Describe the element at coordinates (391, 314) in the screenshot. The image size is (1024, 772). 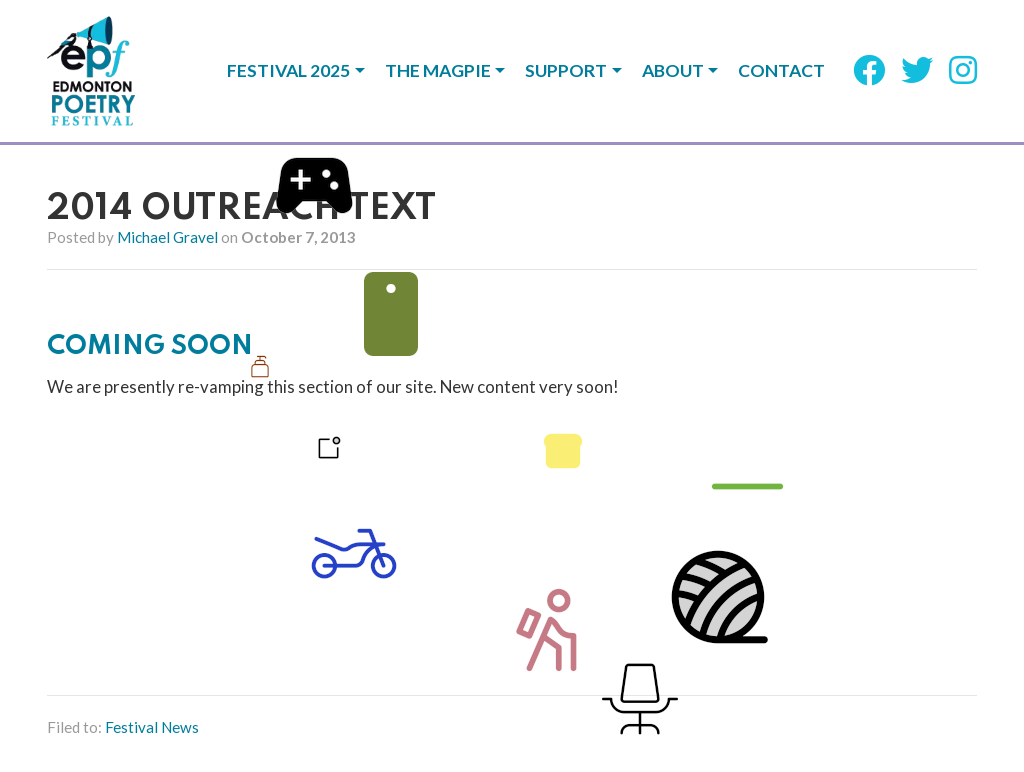
I see `access device camera from mobile` at that location.